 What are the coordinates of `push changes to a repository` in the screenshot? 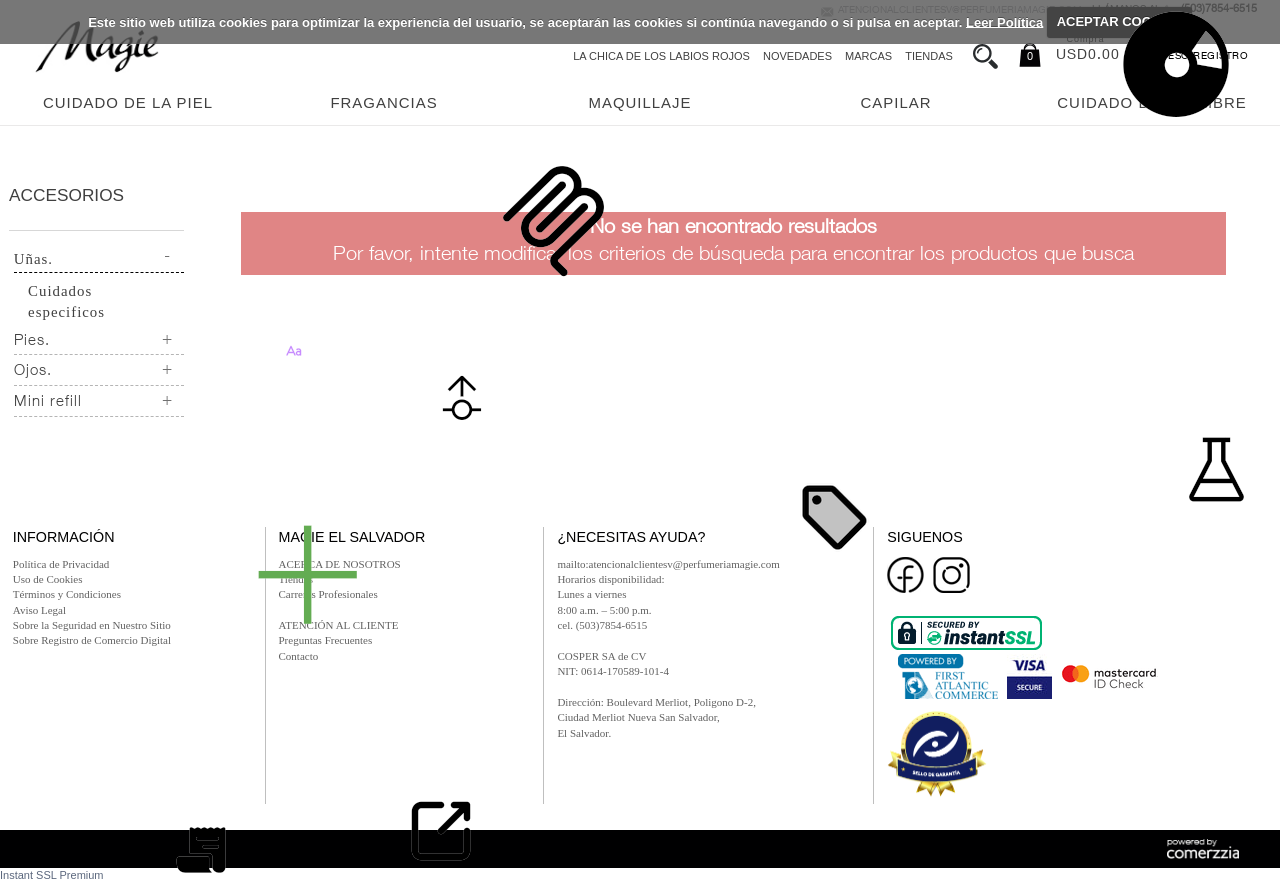 It's located at (460, 396).